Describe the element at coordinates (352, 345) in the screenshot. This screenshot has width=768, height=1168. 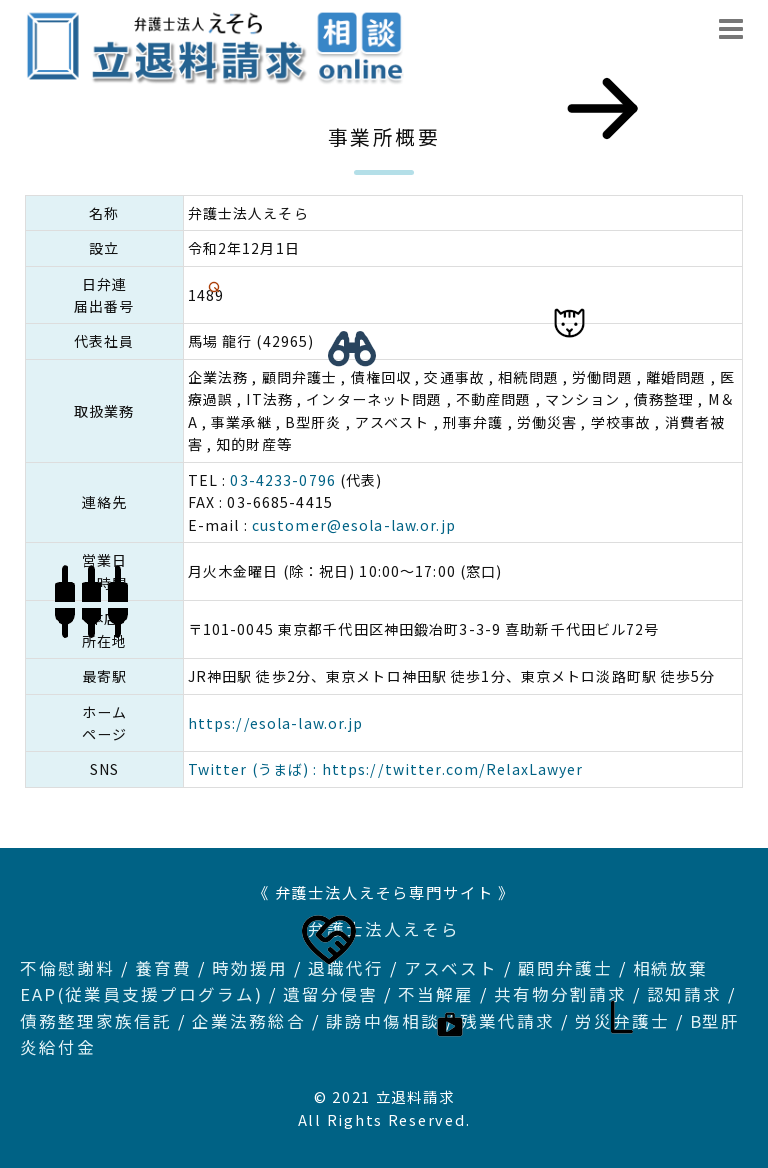
I see `search or explore content` at that location.